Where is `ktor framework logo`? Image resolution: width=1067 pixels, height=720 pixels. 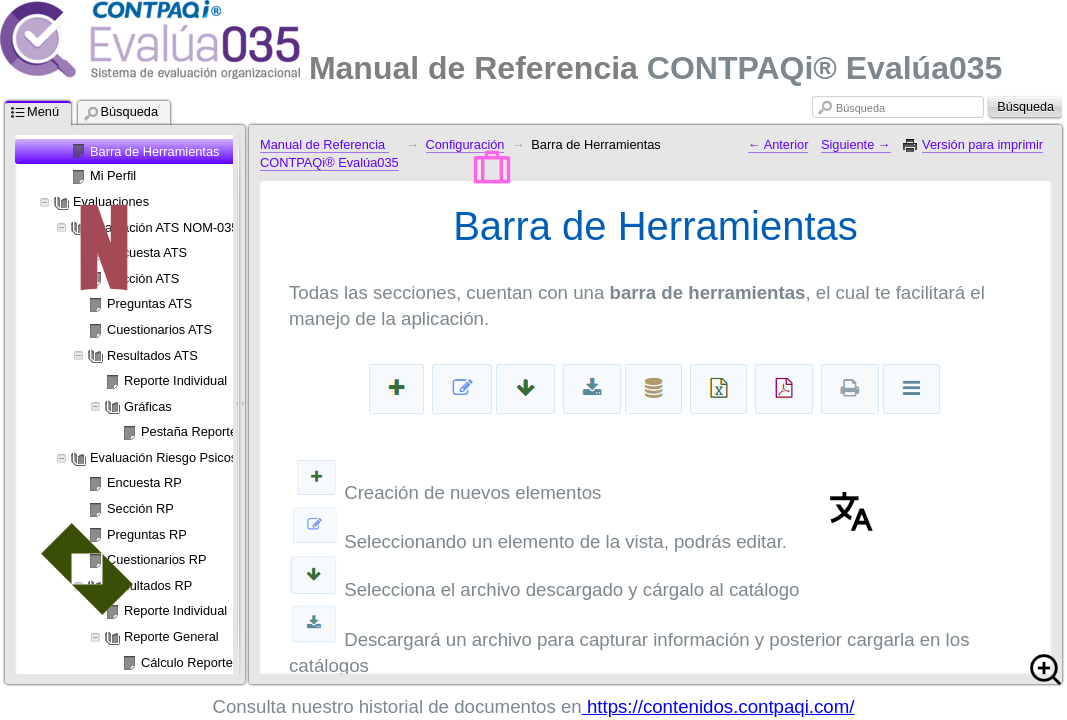 ktor framework logo is located at coordinates (87, 569).